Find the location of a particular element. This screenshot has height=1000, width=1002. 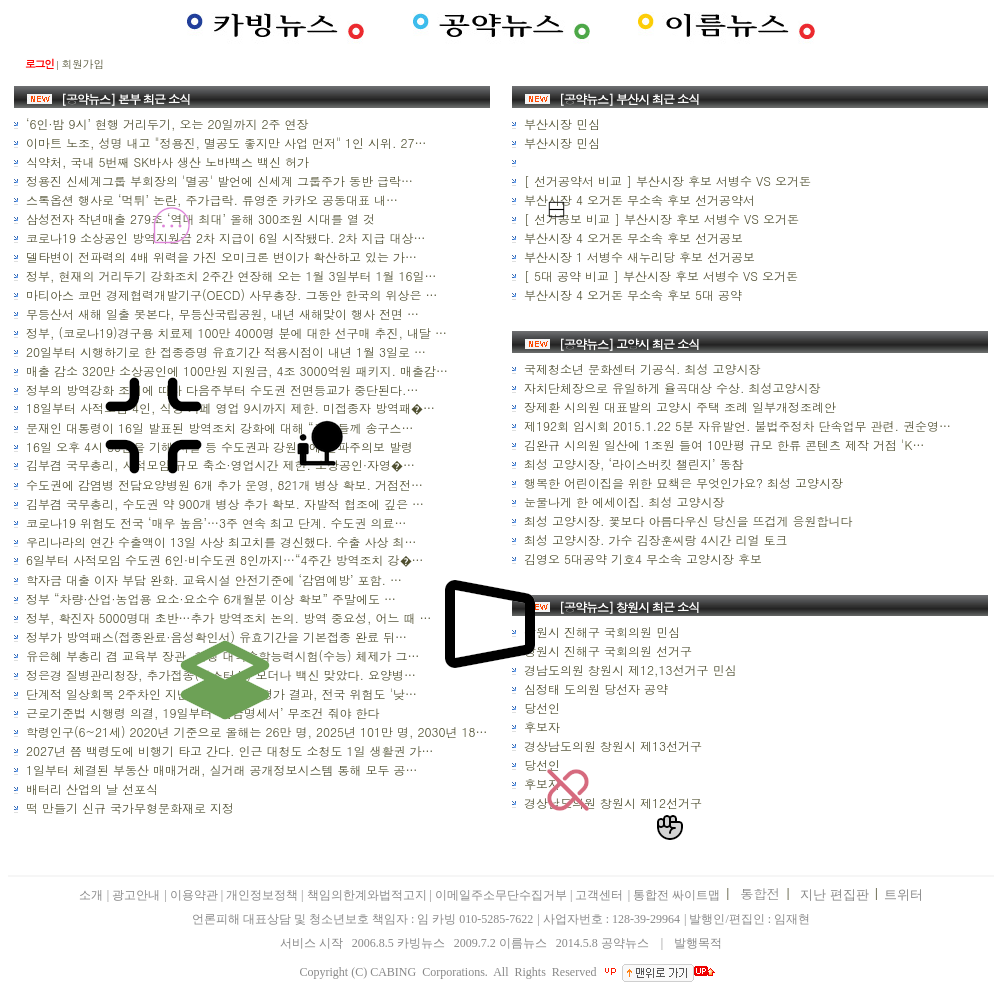

skew or shear object horizontally is located at coordinates (490, 624).